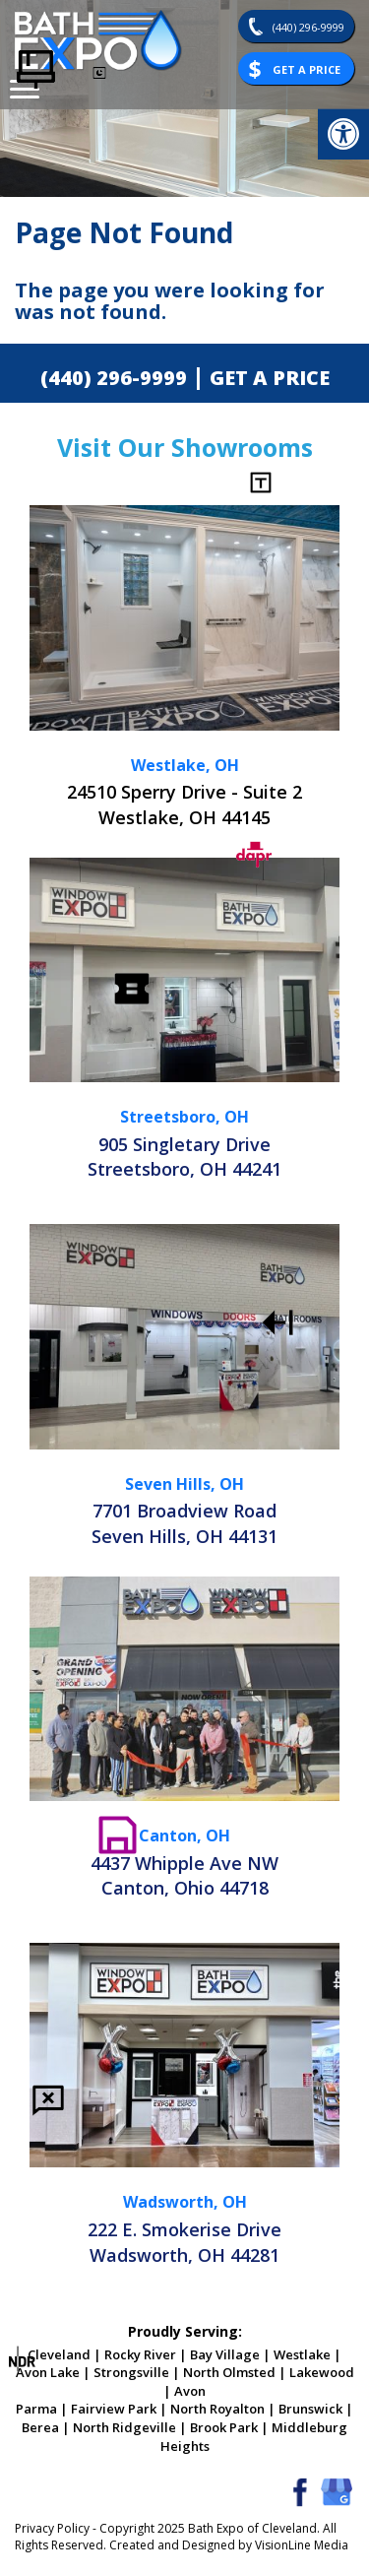 The height and width of the screenshot is (2576, 369). I want to click on access brush or painting tools, so click(35, 67).